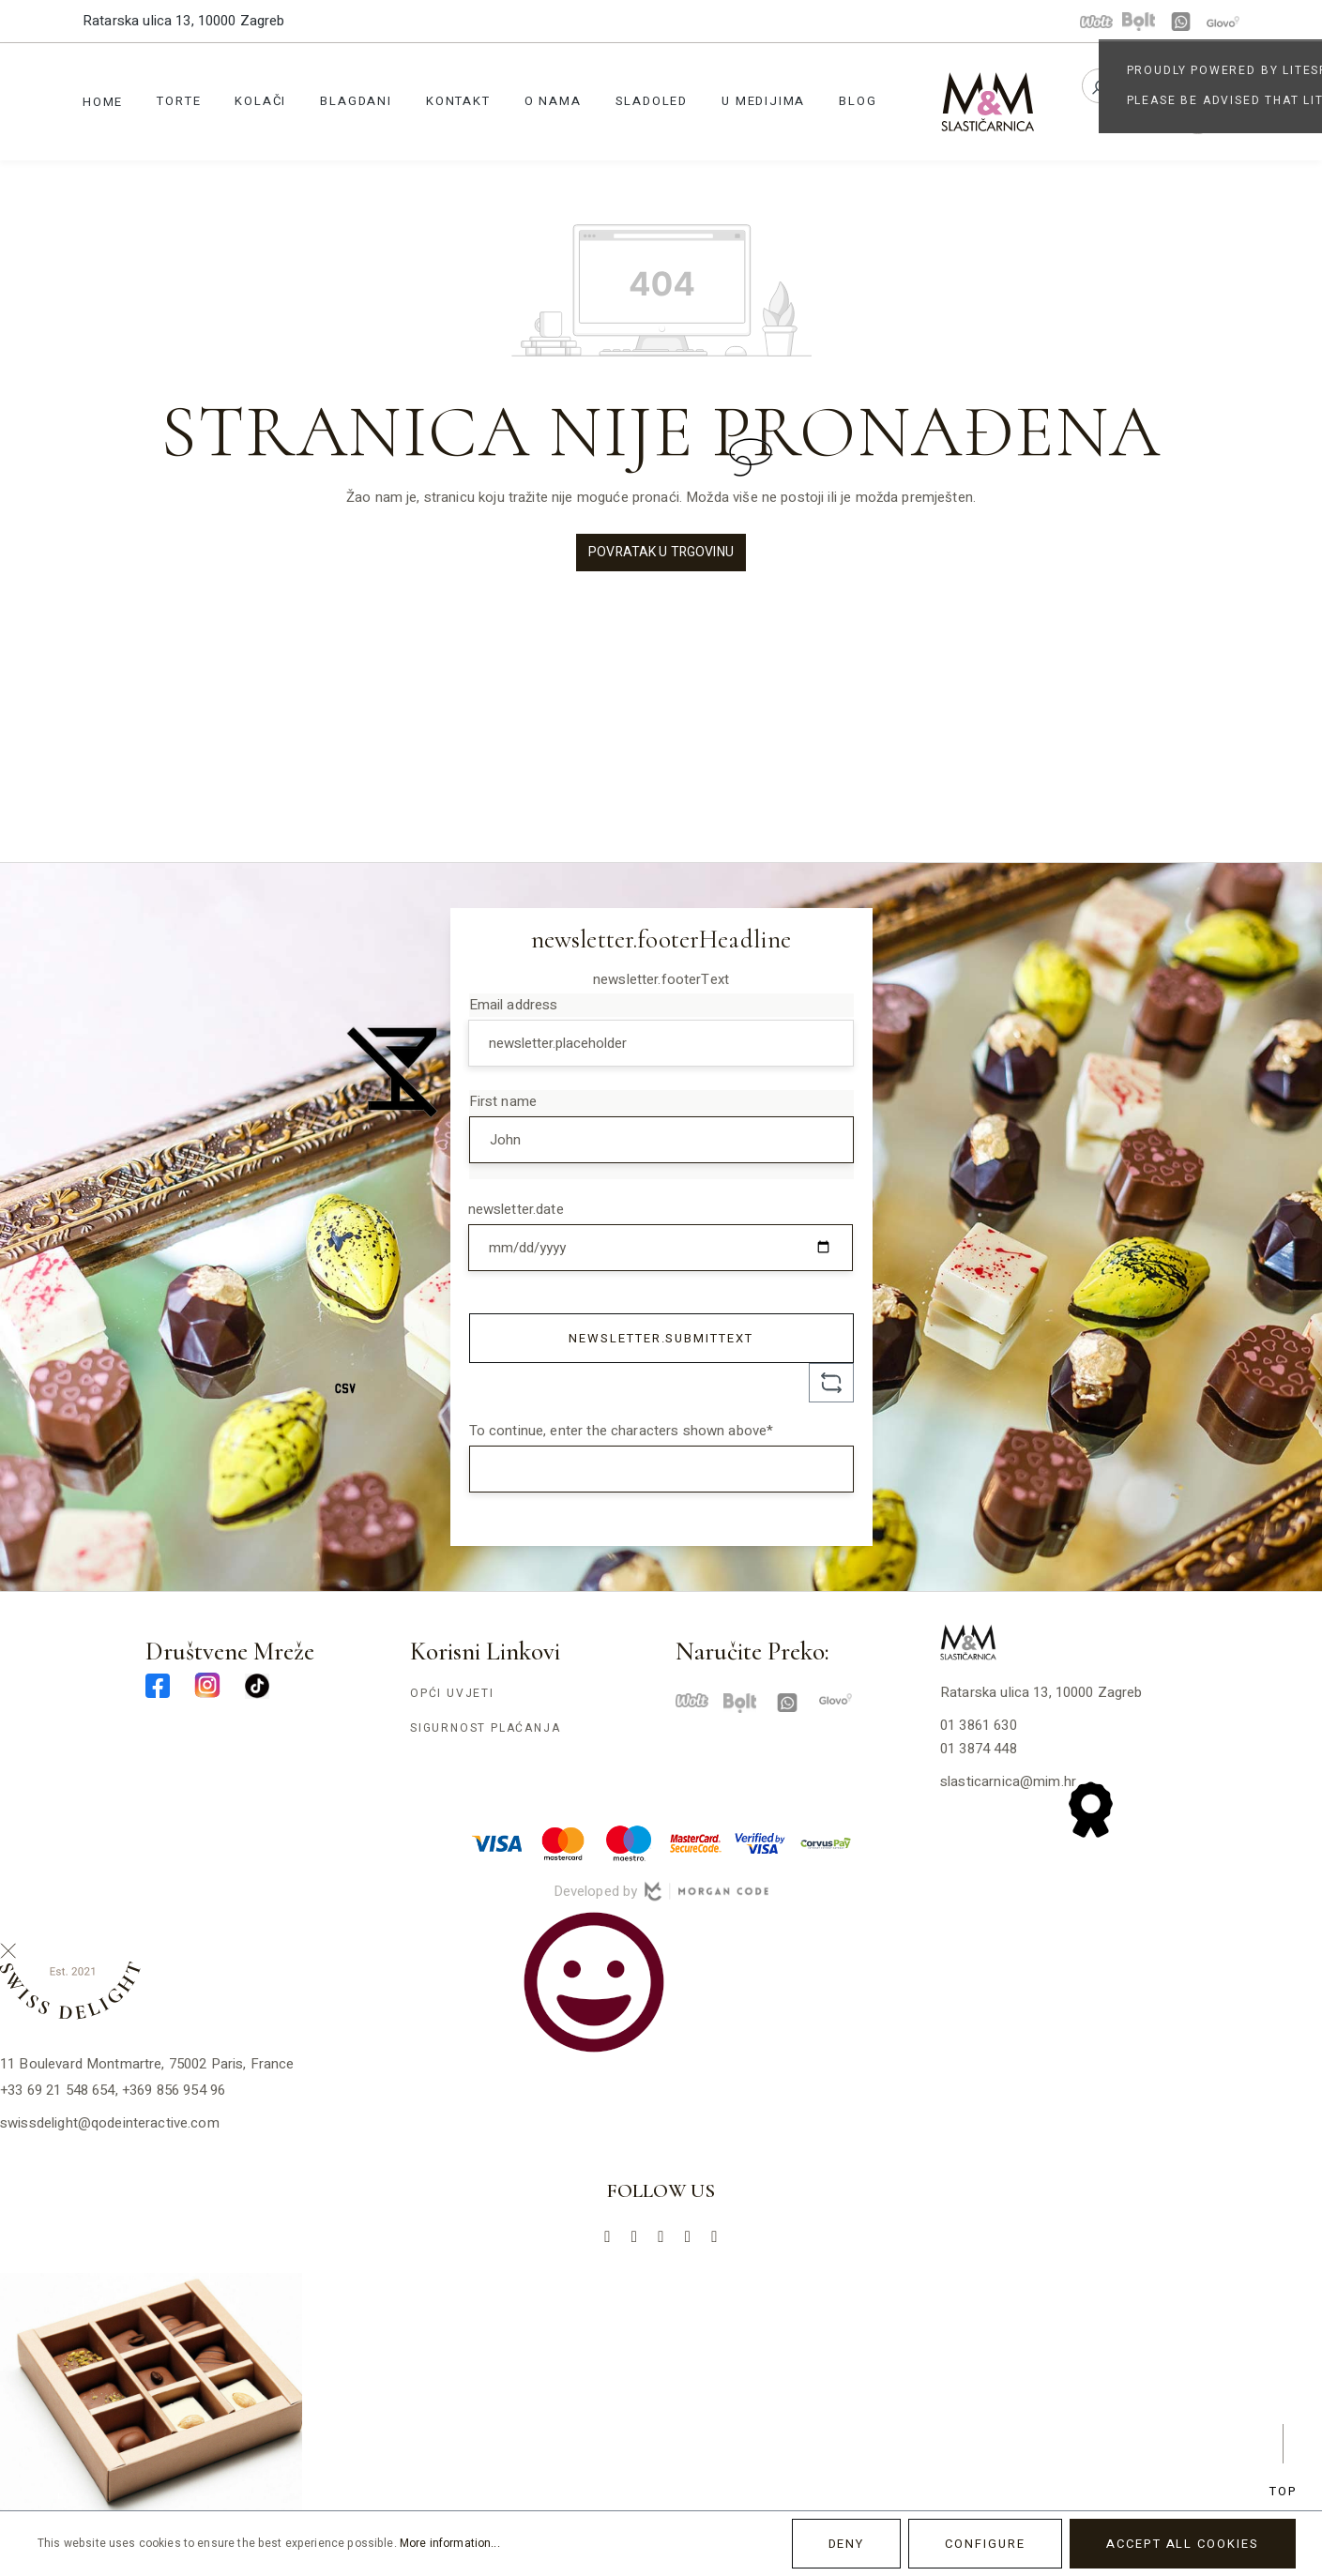 This screenshot has width=1322, height=2576. What do you see at coordinates (751, 455) in the screenshot?
I see `freeform selection tool` at bounding box center [751, 455].